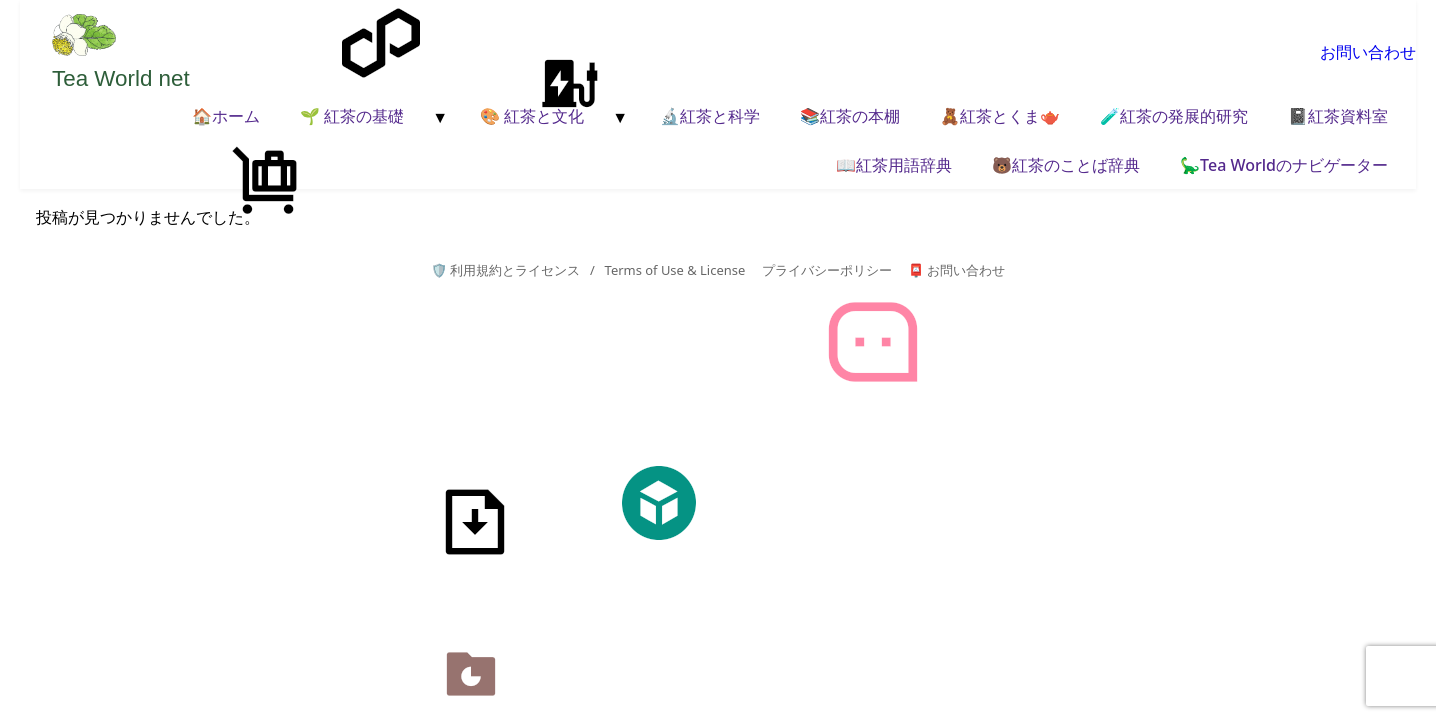 This screenshot has height=720, width=1436. Describe the element at coordinates (659, 503) in the screenshot. I see `open sketchfab to view 3d models` at that location.